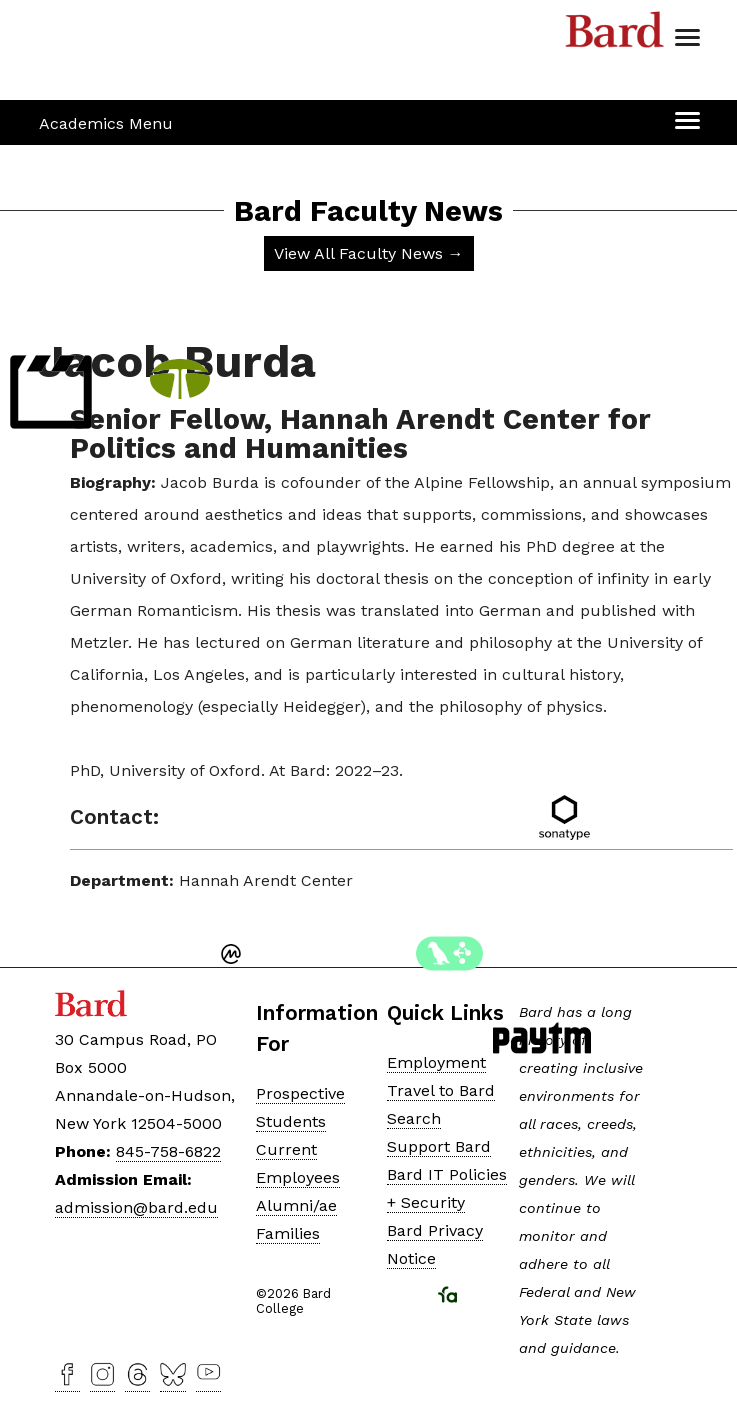 The image size is (737, 1416). Describe the element at coordinates (447, 1294) in the screenshot. I see `open Favro project management app` at that location.